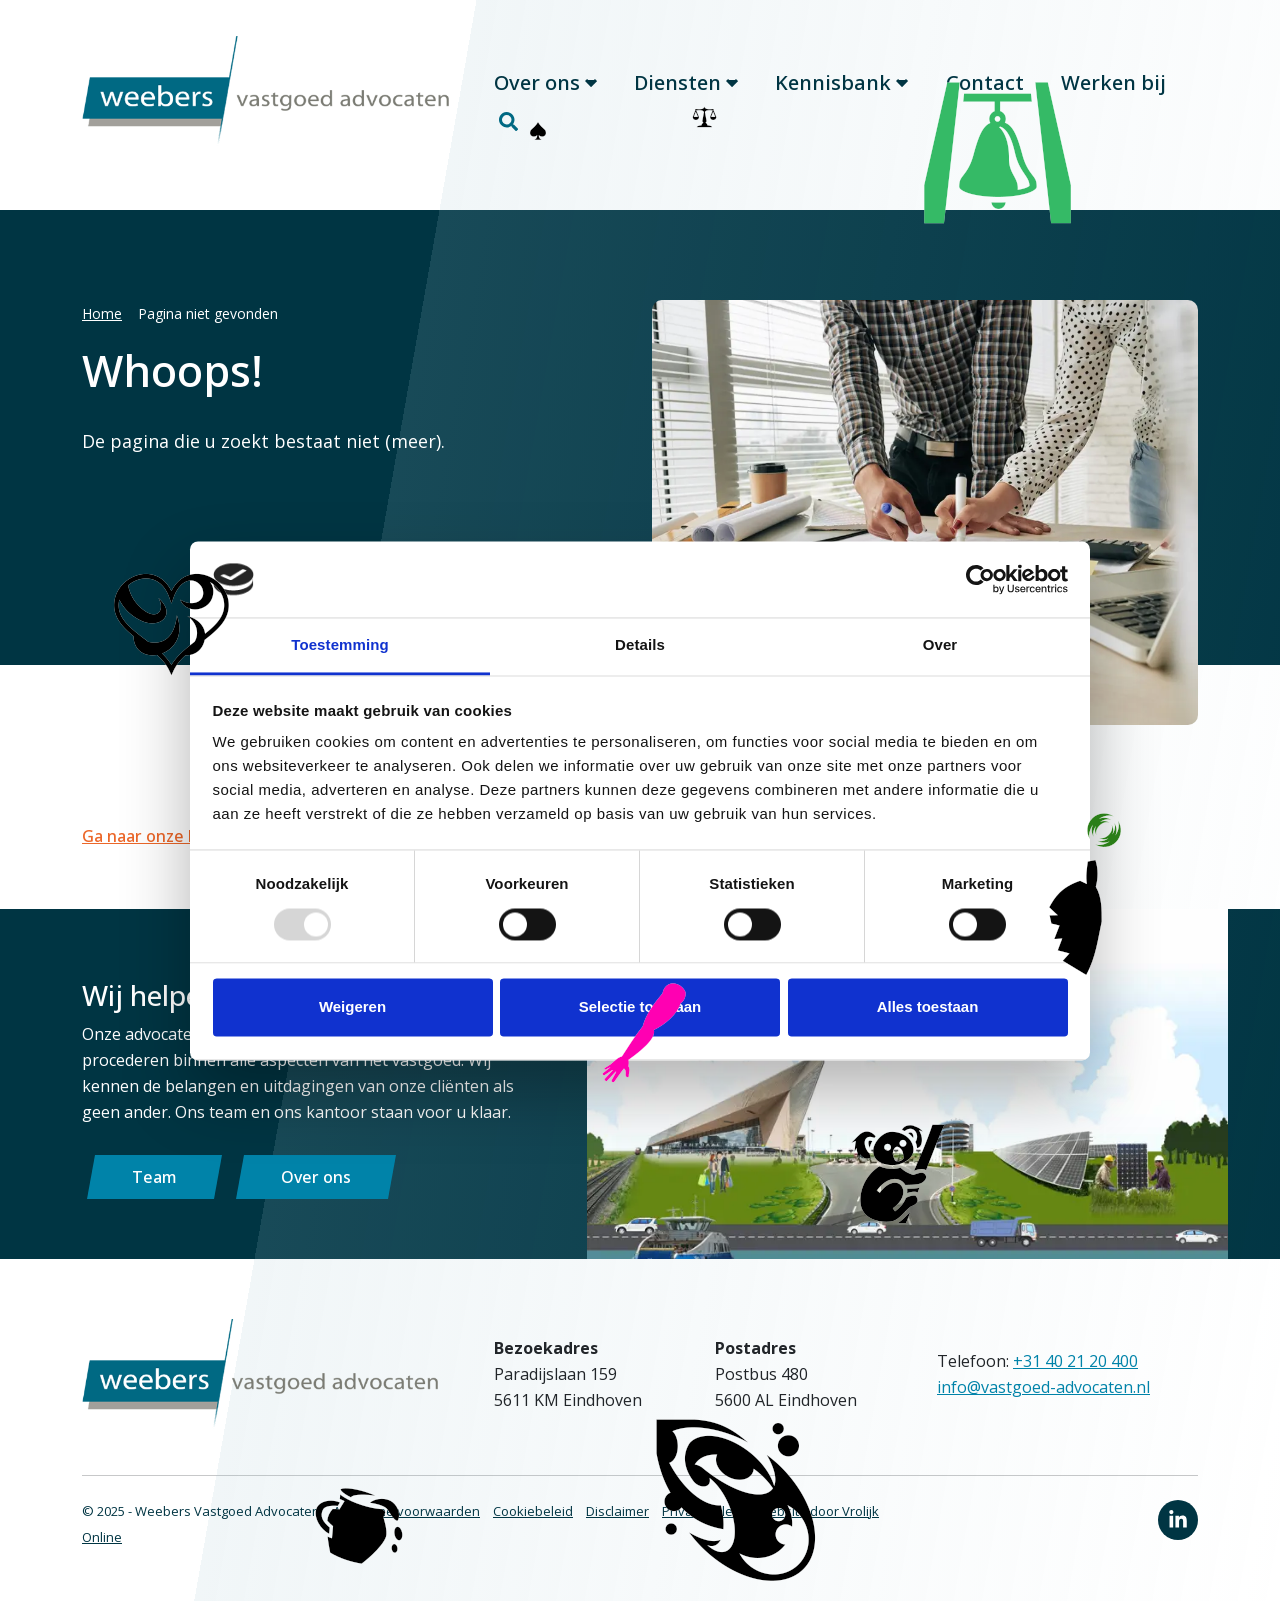 The image size is (1280, 1601). I want to click on indicates an eldritch or lovecraftian game element, so click(171, 621).